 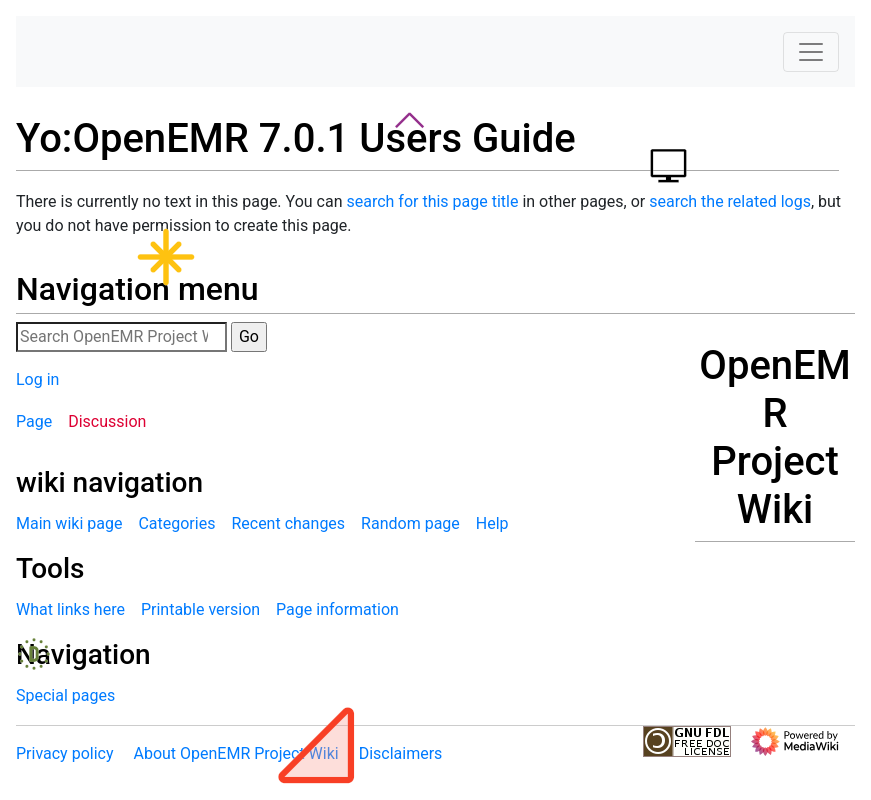 I want to click on indicates draft or pending status, so click(x=34, y=654).